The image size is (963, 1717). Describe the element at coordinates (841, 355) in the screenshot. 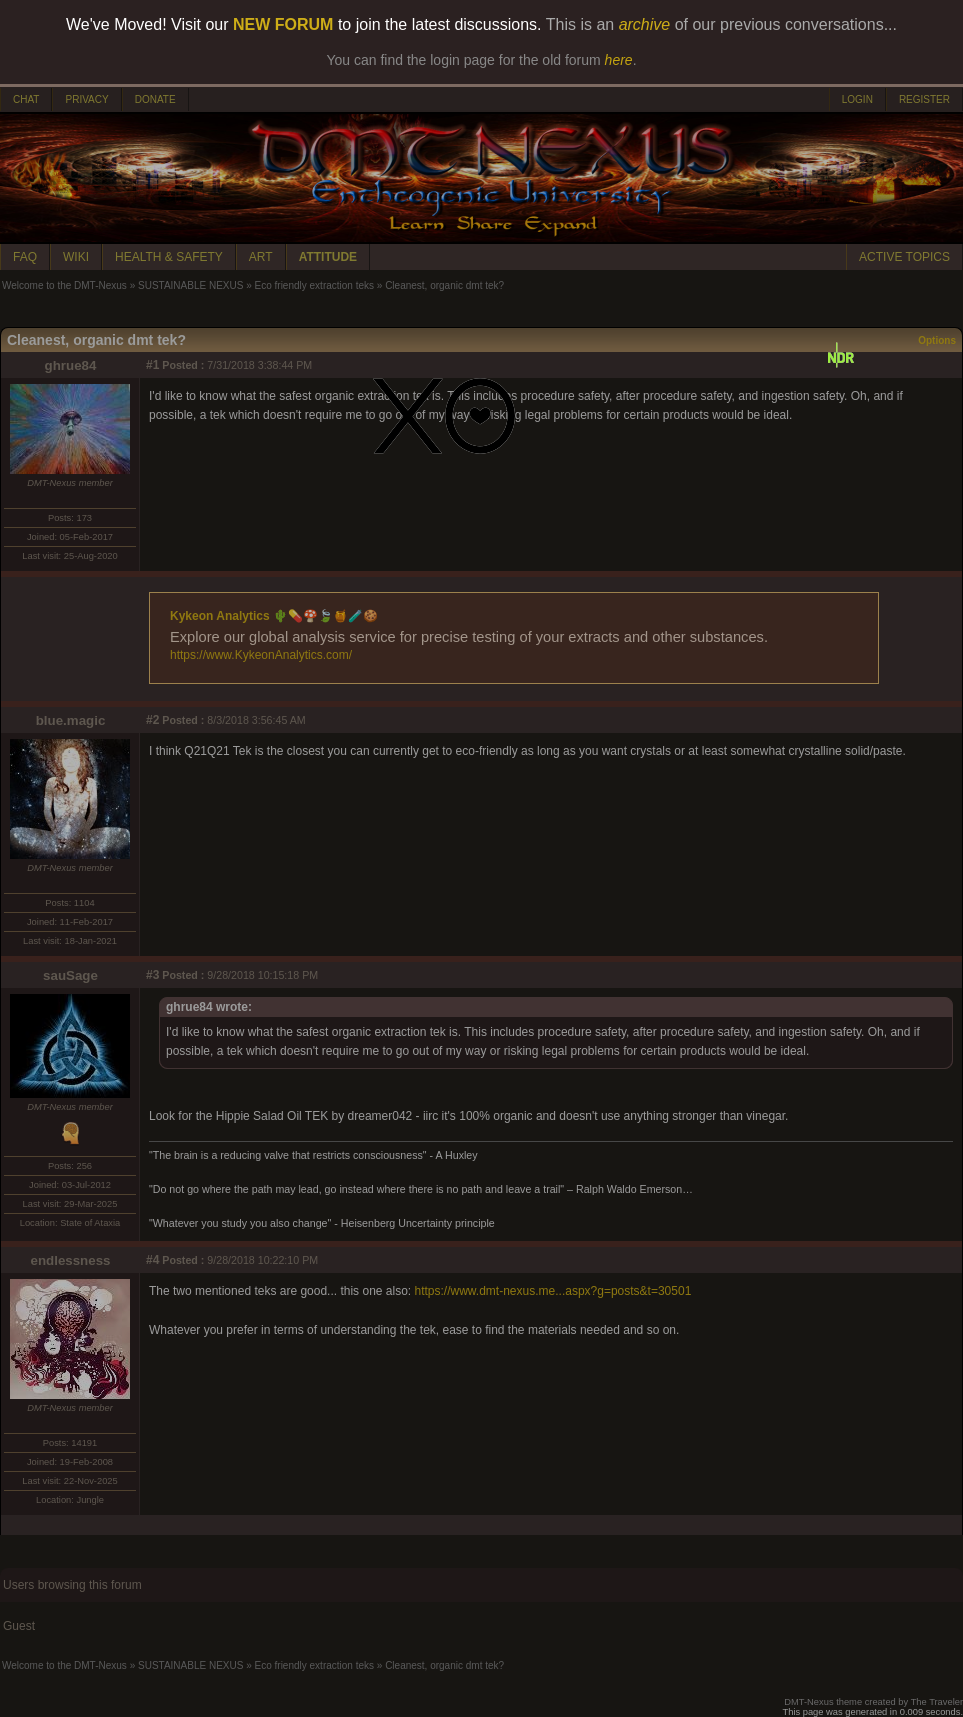

I see `NDR (Norddeutscher Rundfunk) brand logo` at that location.